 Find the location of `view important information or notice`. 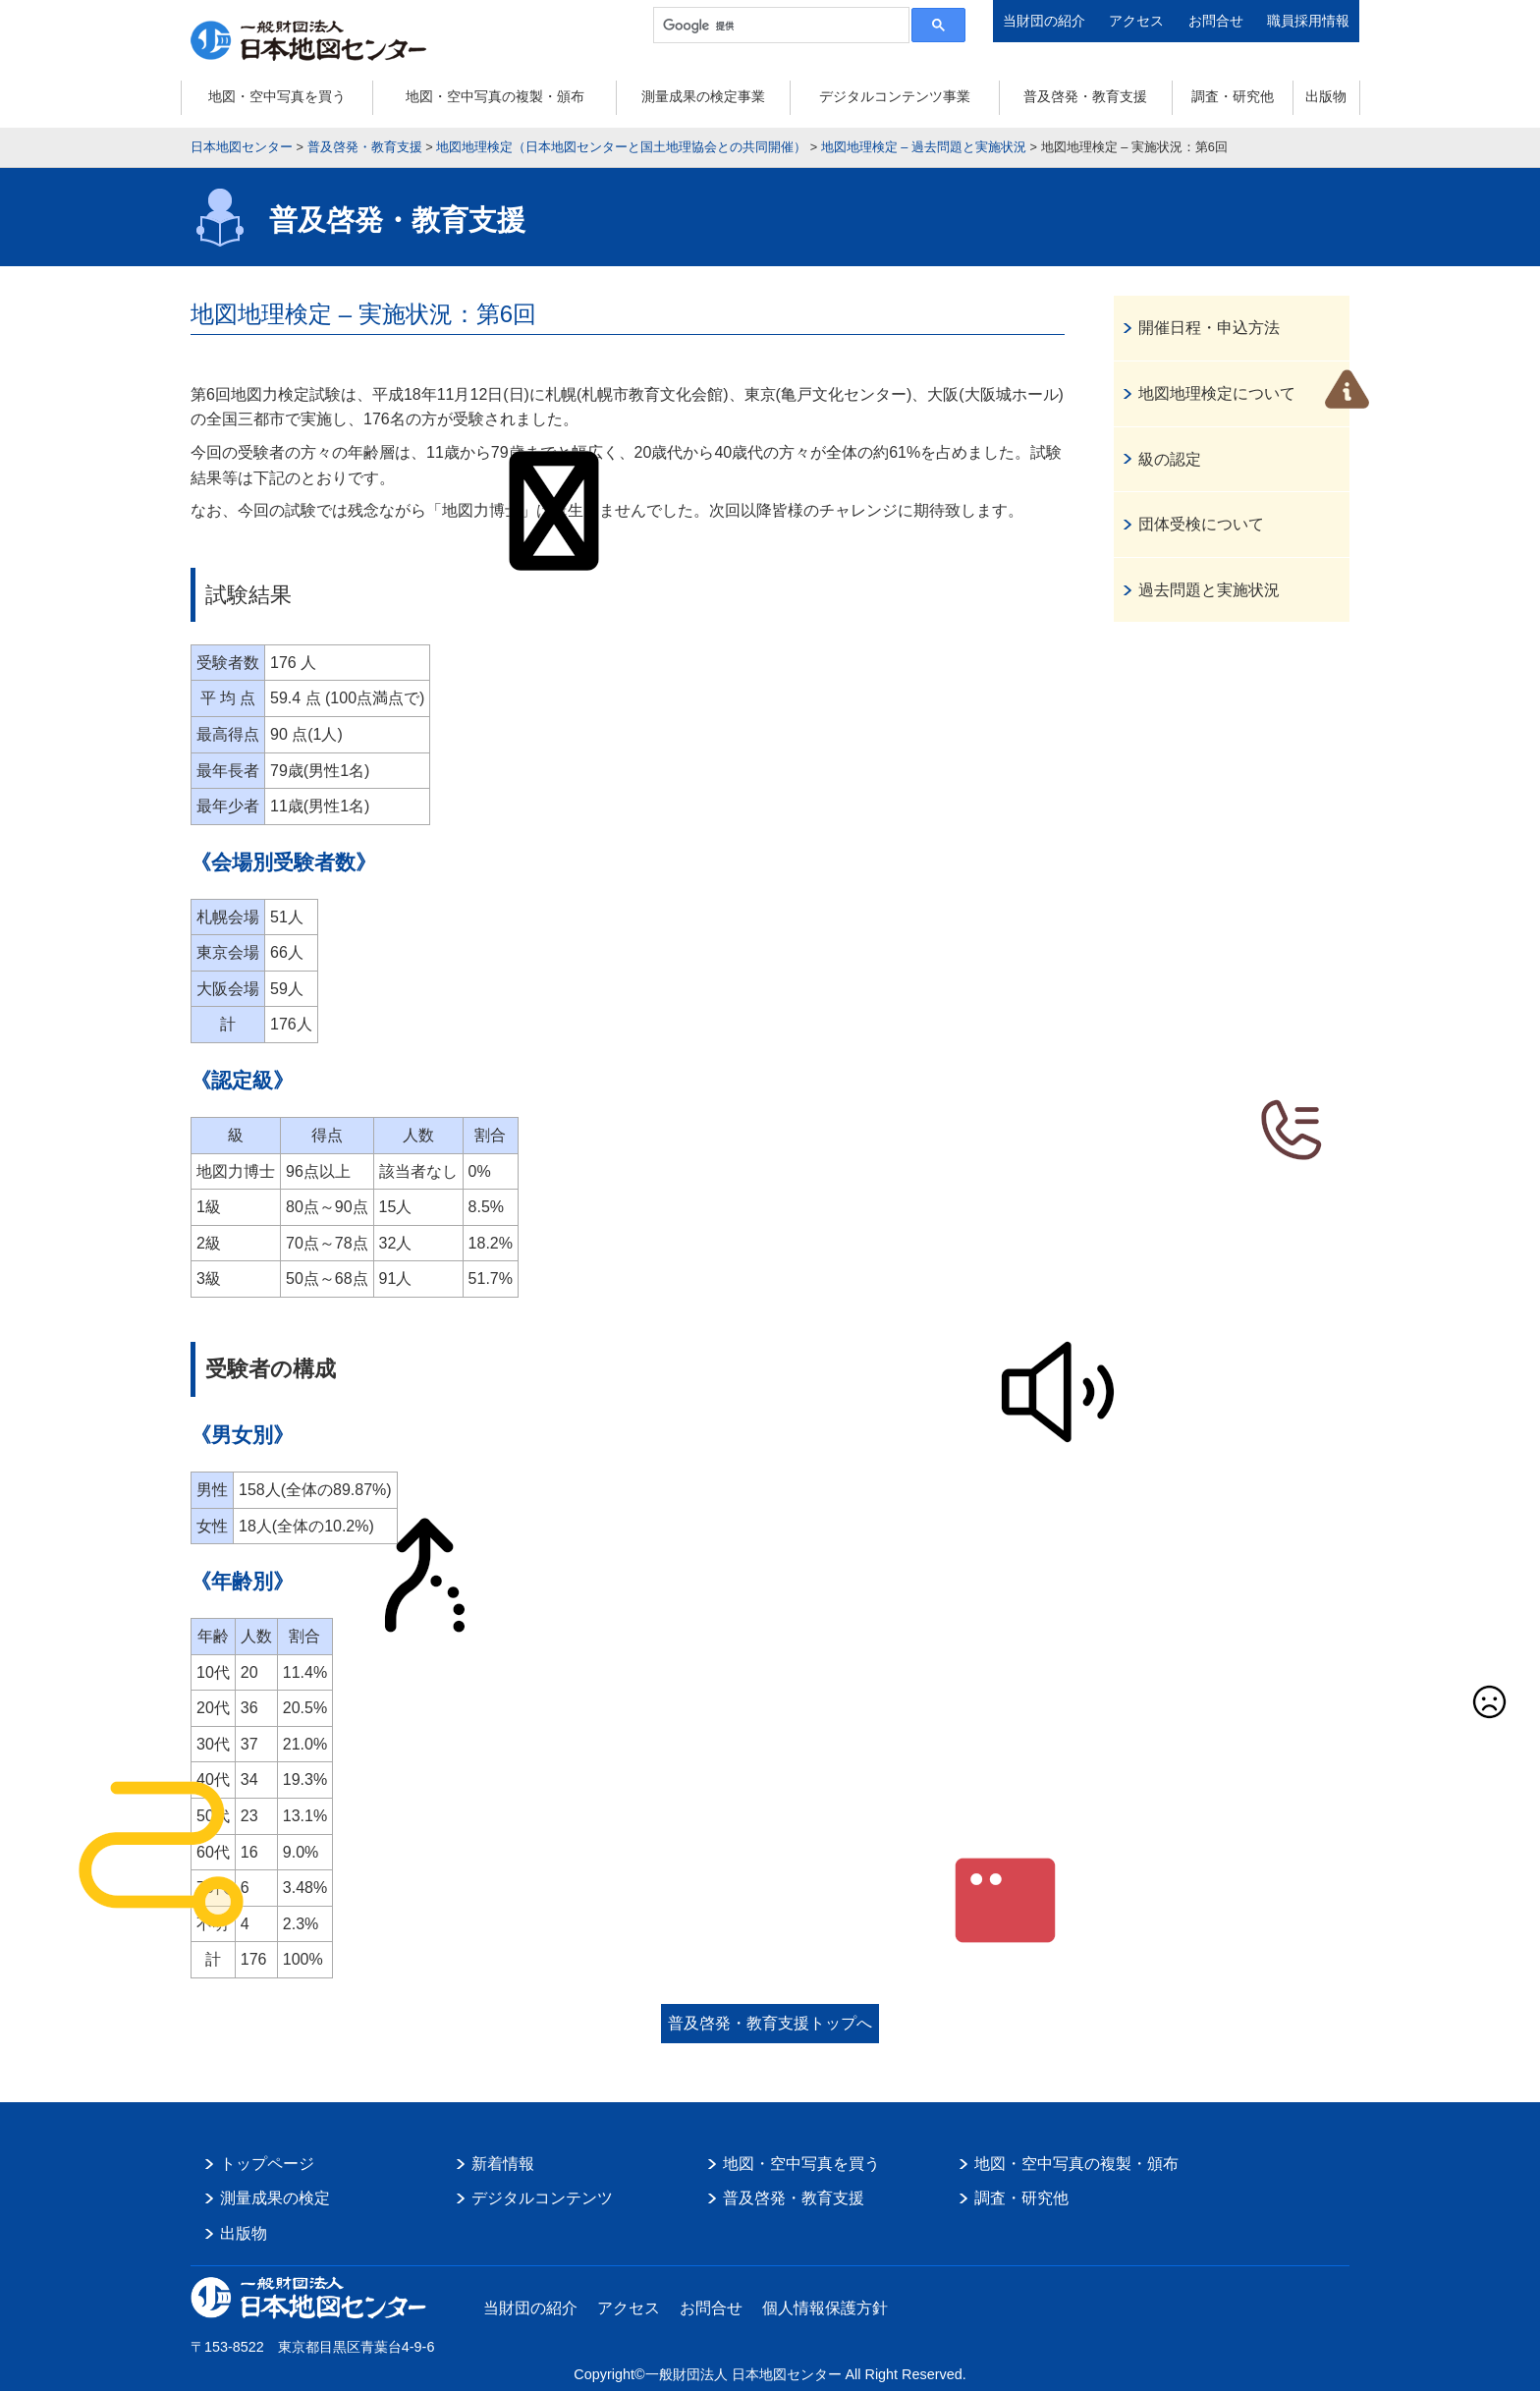

view important information or notice is located at coordinates (1347, 390).